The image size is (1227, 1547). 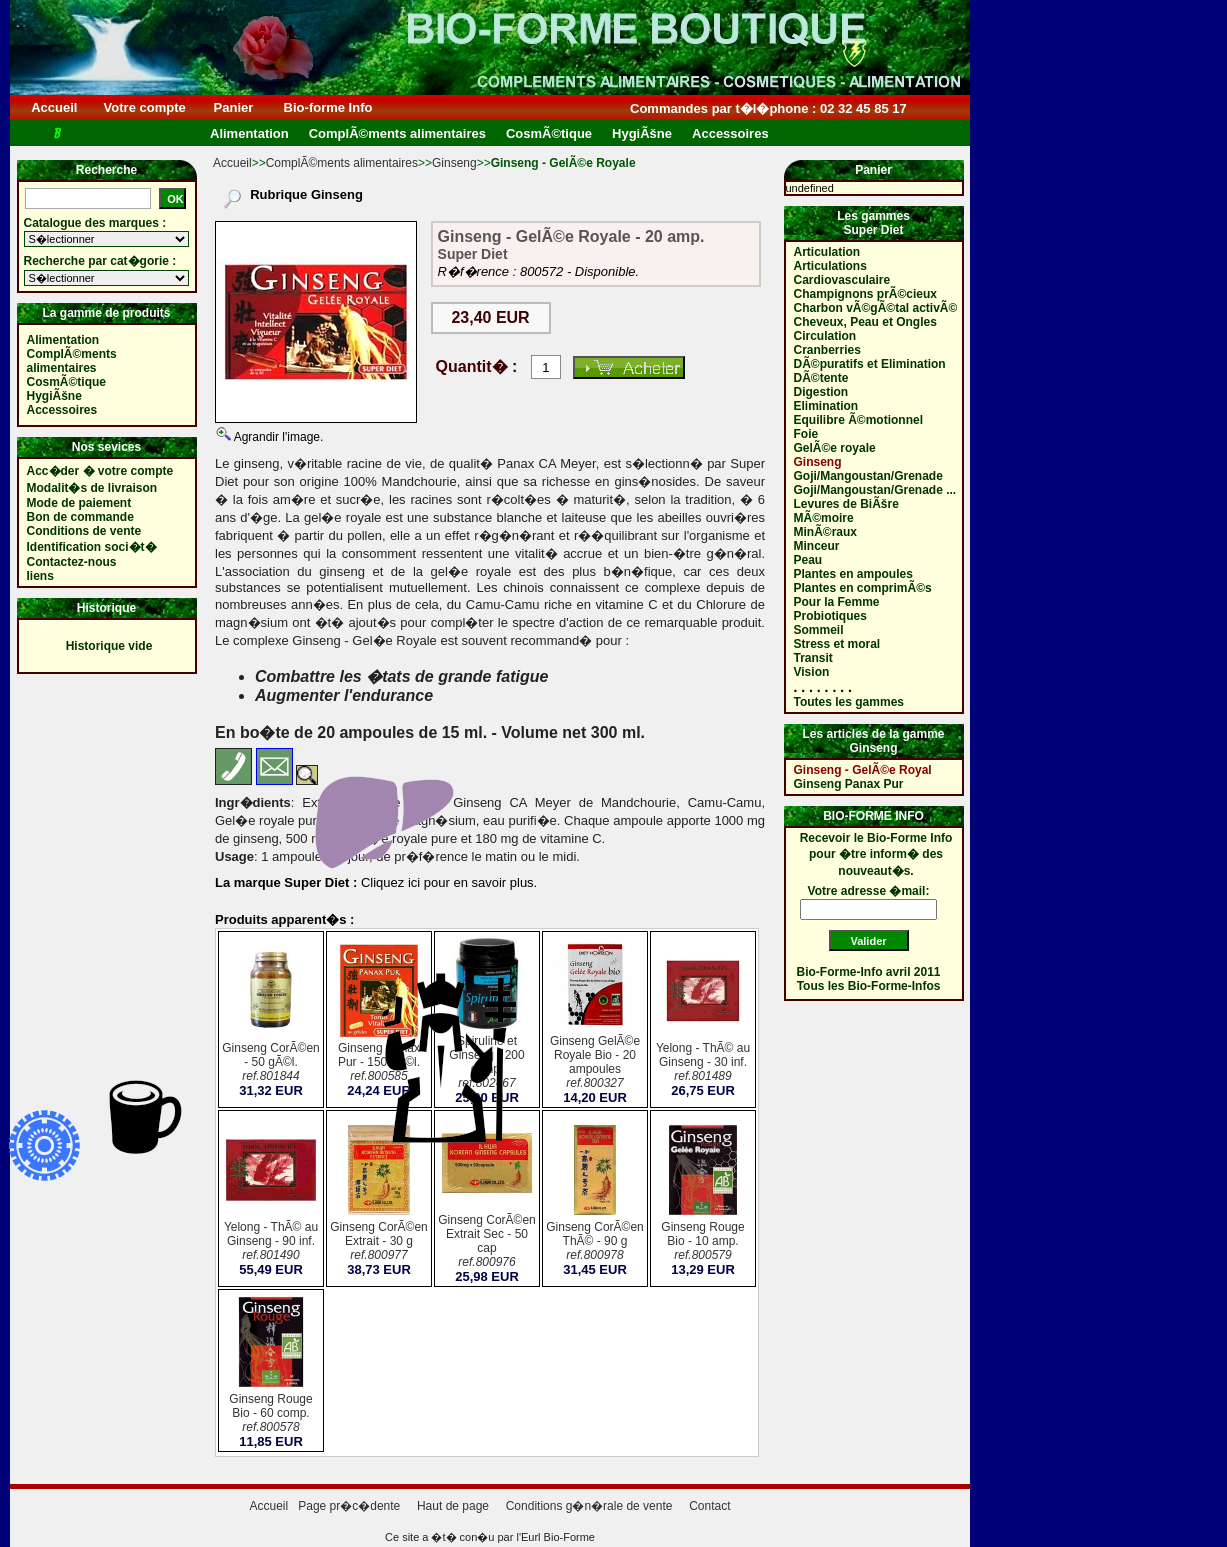 I want to click on view the hierophant tarot card, so click(x=449, y=1058).